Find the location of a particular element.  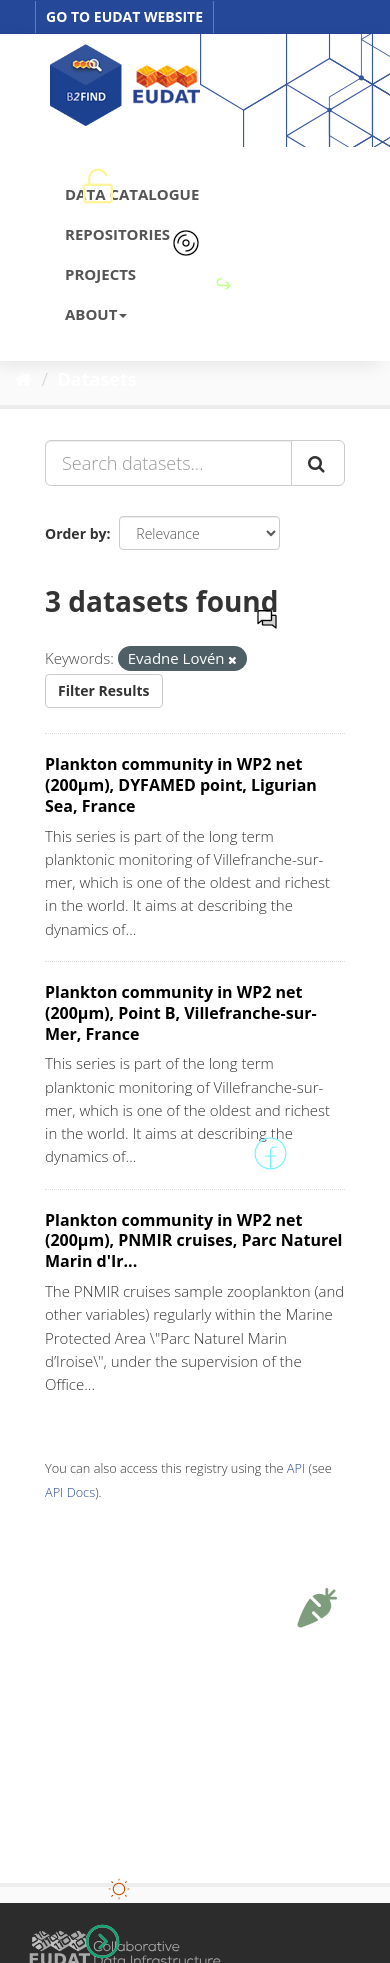

open Facebook app is located at coordinates (270, 1153).